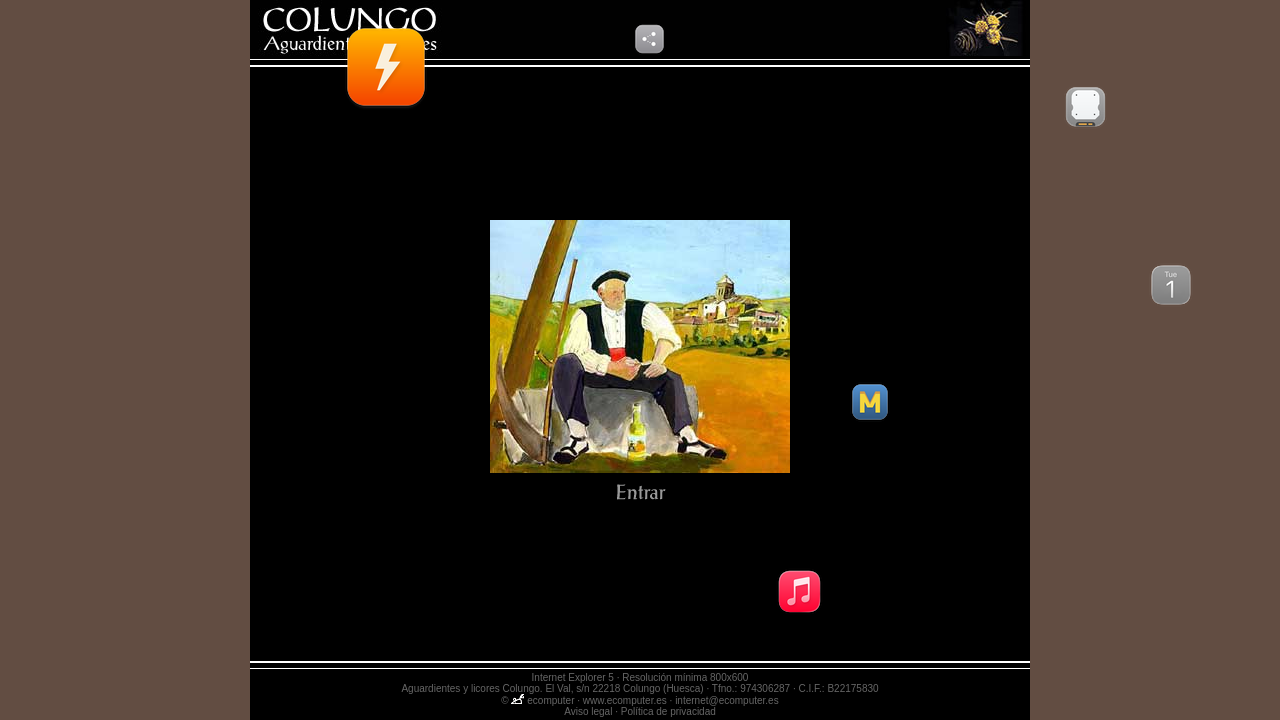 This screenshot has height=720, width=1280. I want to click on open the gnome music app, so click(799, 591).